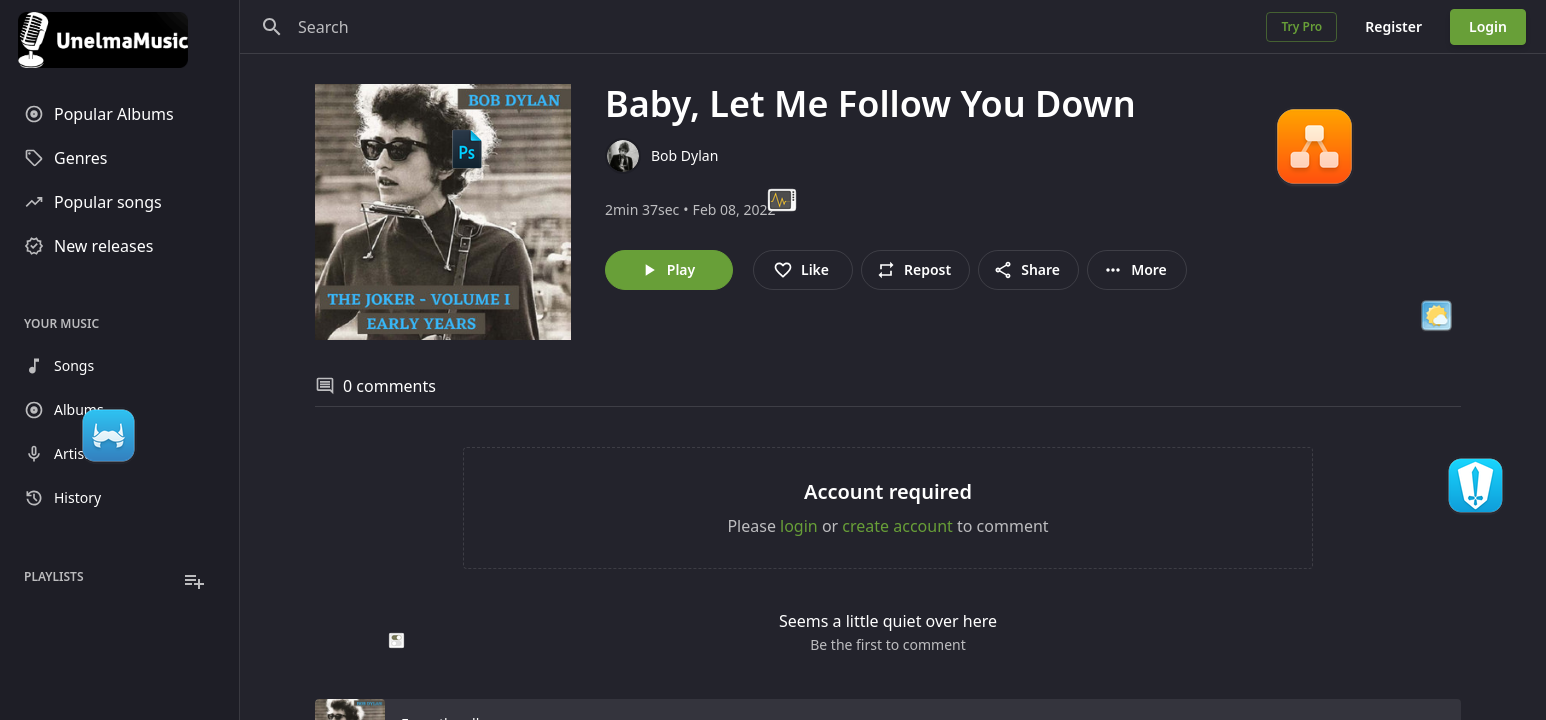 This screenshot has height=720, width=1546. What do you see at coordinates (1436, 315) in the screenshot?
I see `open the weather app` at bounding box center [1436, 315].